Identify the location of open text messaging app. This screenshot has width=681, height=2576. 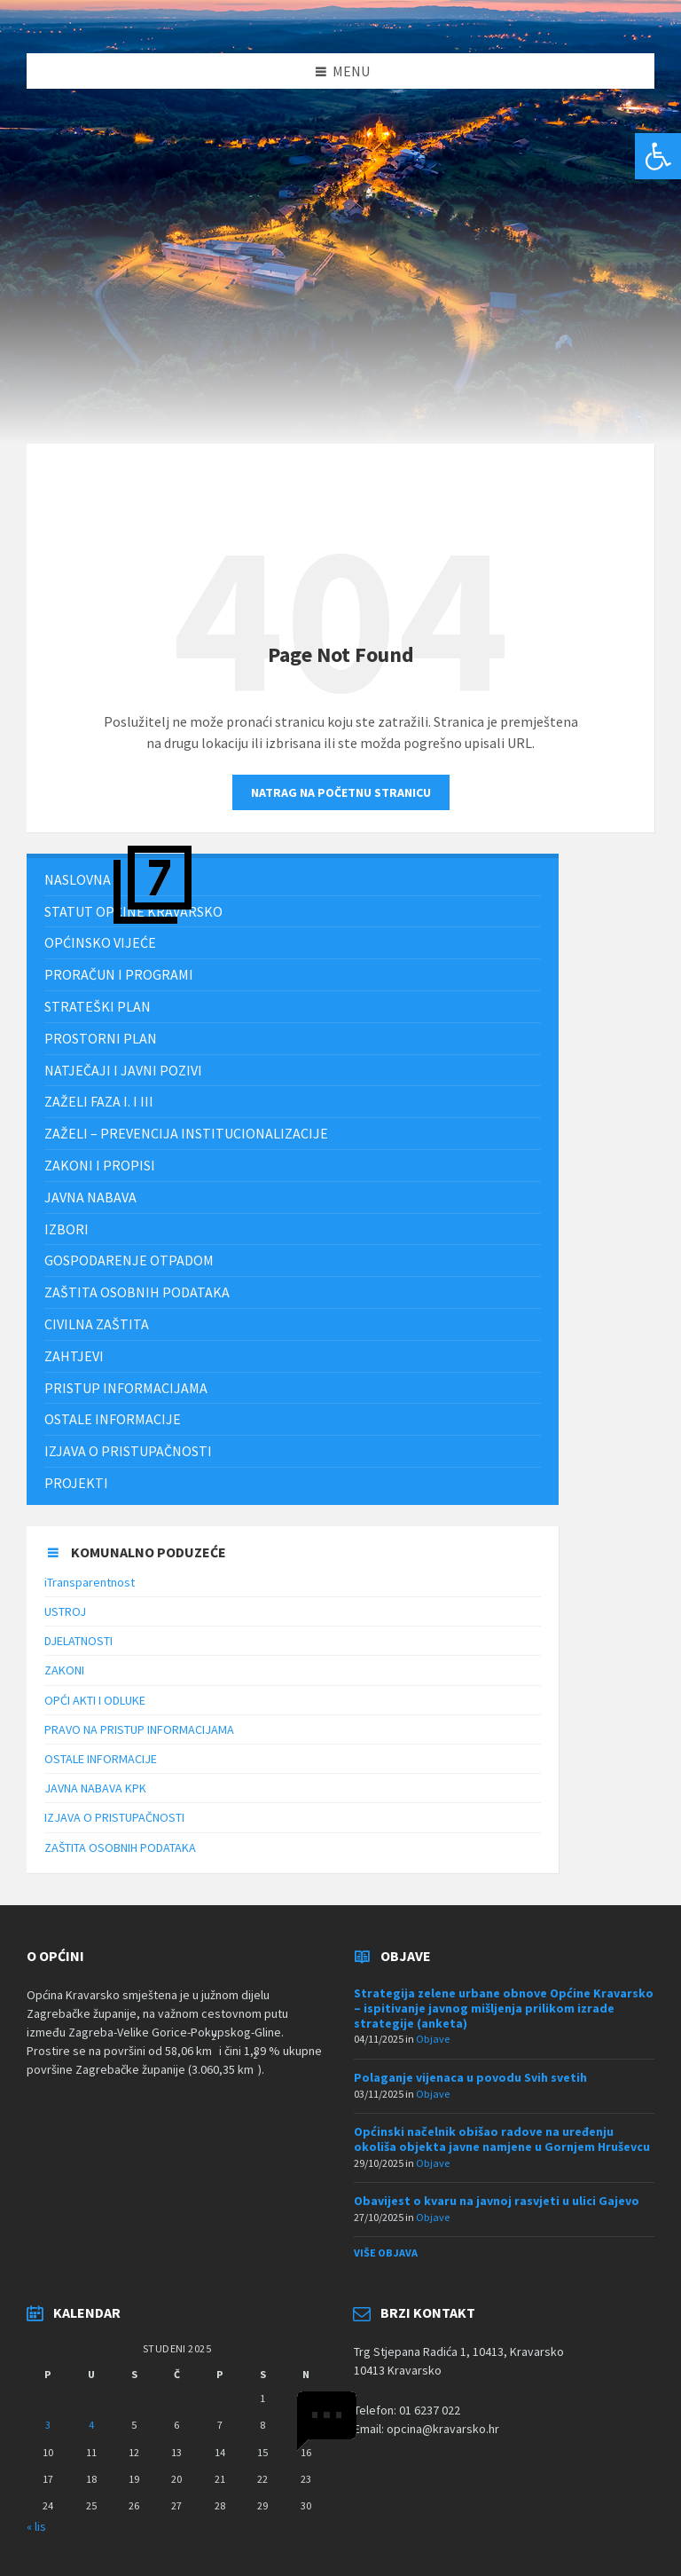
(326, 2421).